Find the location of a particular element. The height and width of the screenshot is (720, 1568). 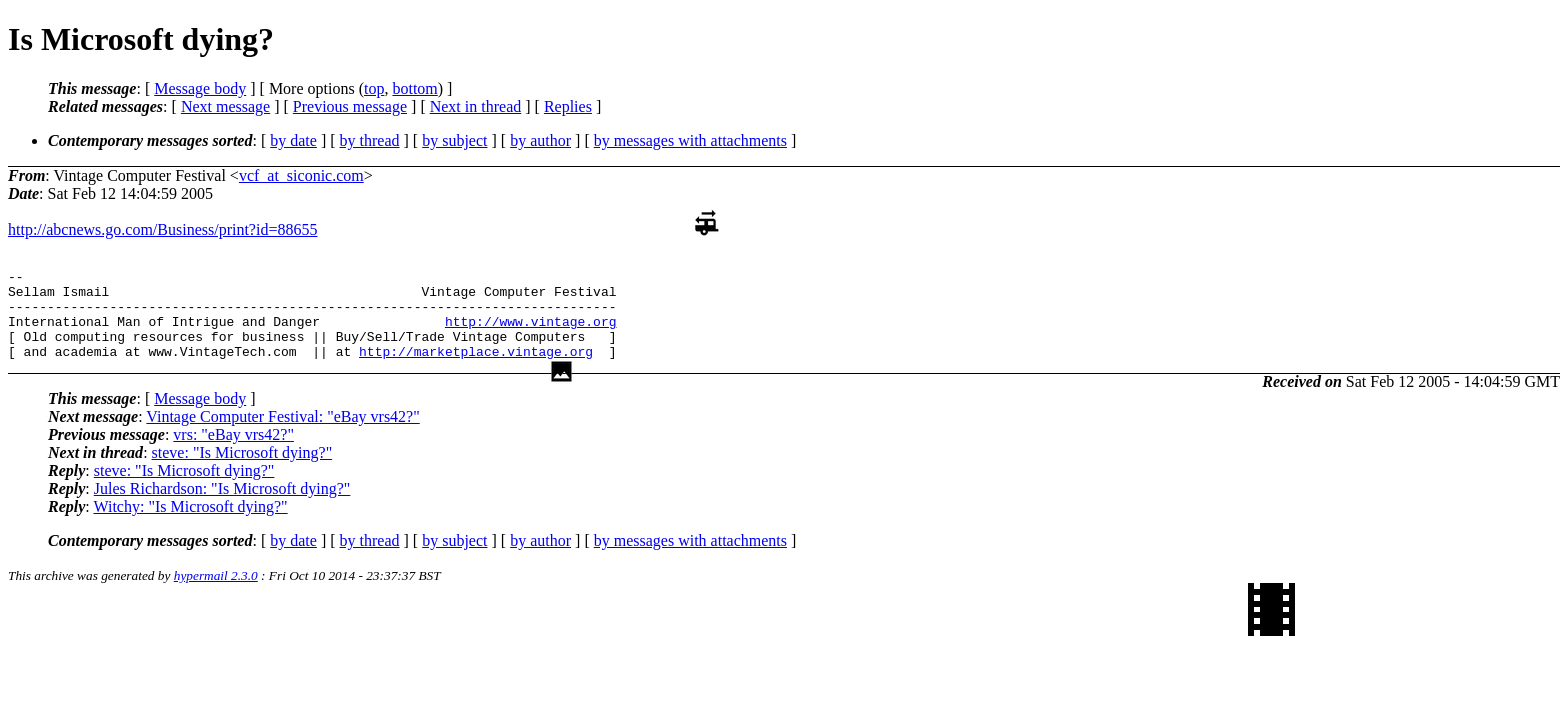

access movies or theater showtimes is located at coordinates (1271, 609).